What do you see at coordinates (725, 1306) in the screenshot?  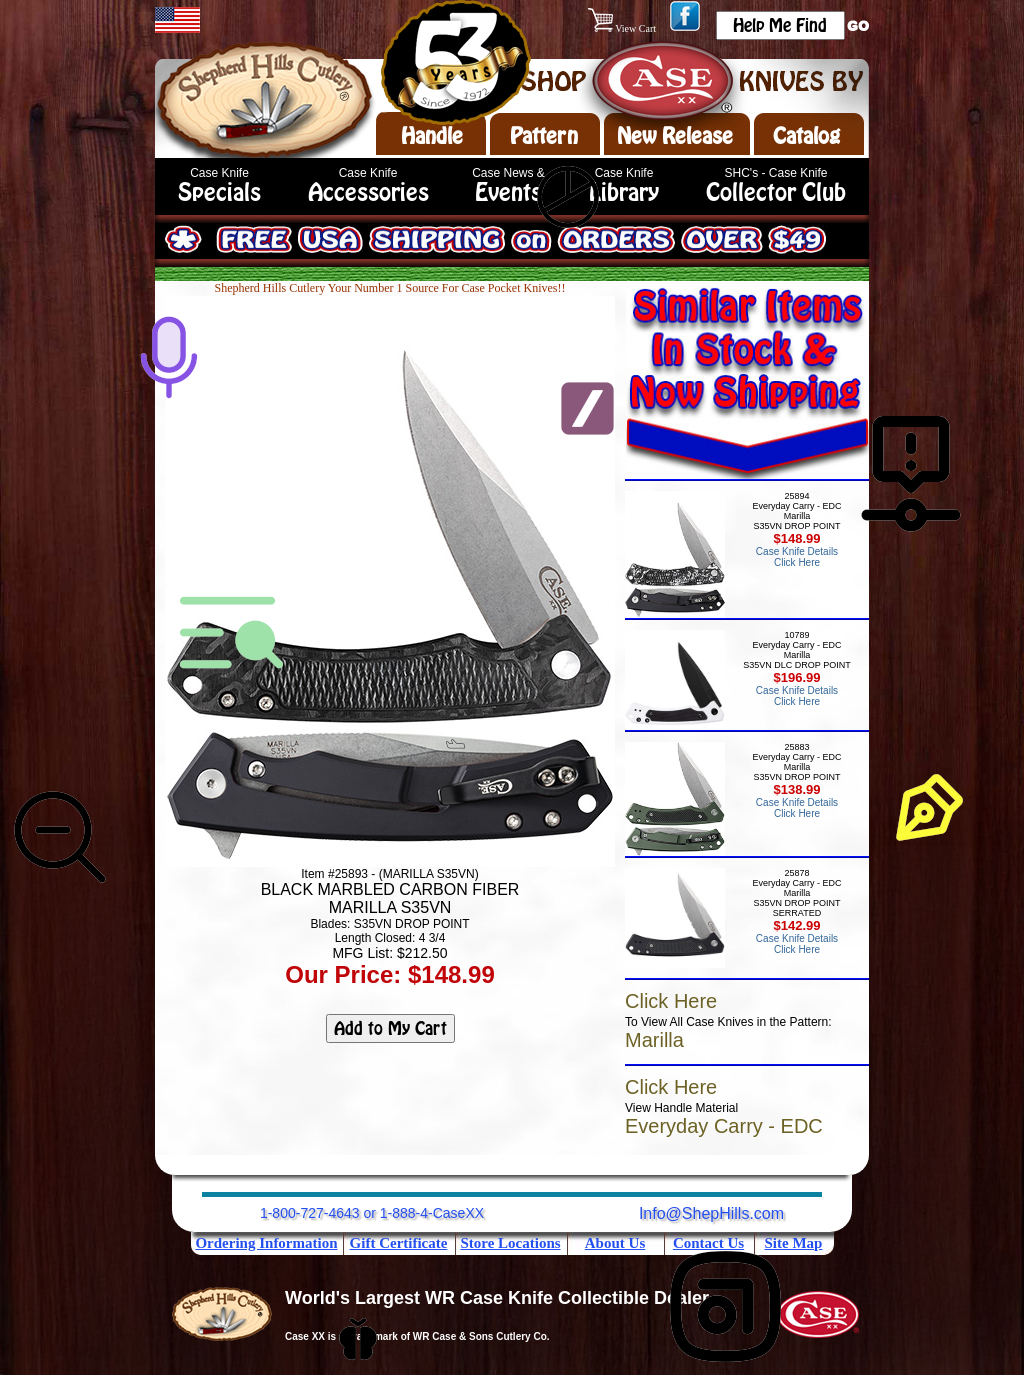 I see `abstract design platform logo` at bounding box center [725, 1306].